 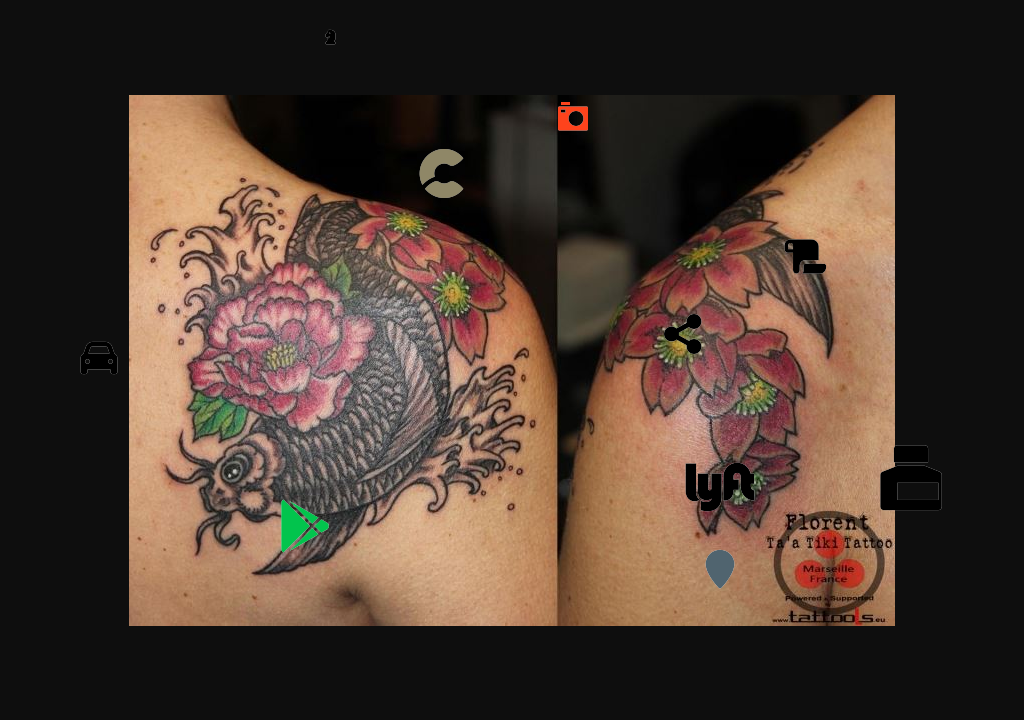 What do you see at coordinates (330, 37) in the screenshot?
I see `play chess or access chess game` at bounding box center [330, 37].